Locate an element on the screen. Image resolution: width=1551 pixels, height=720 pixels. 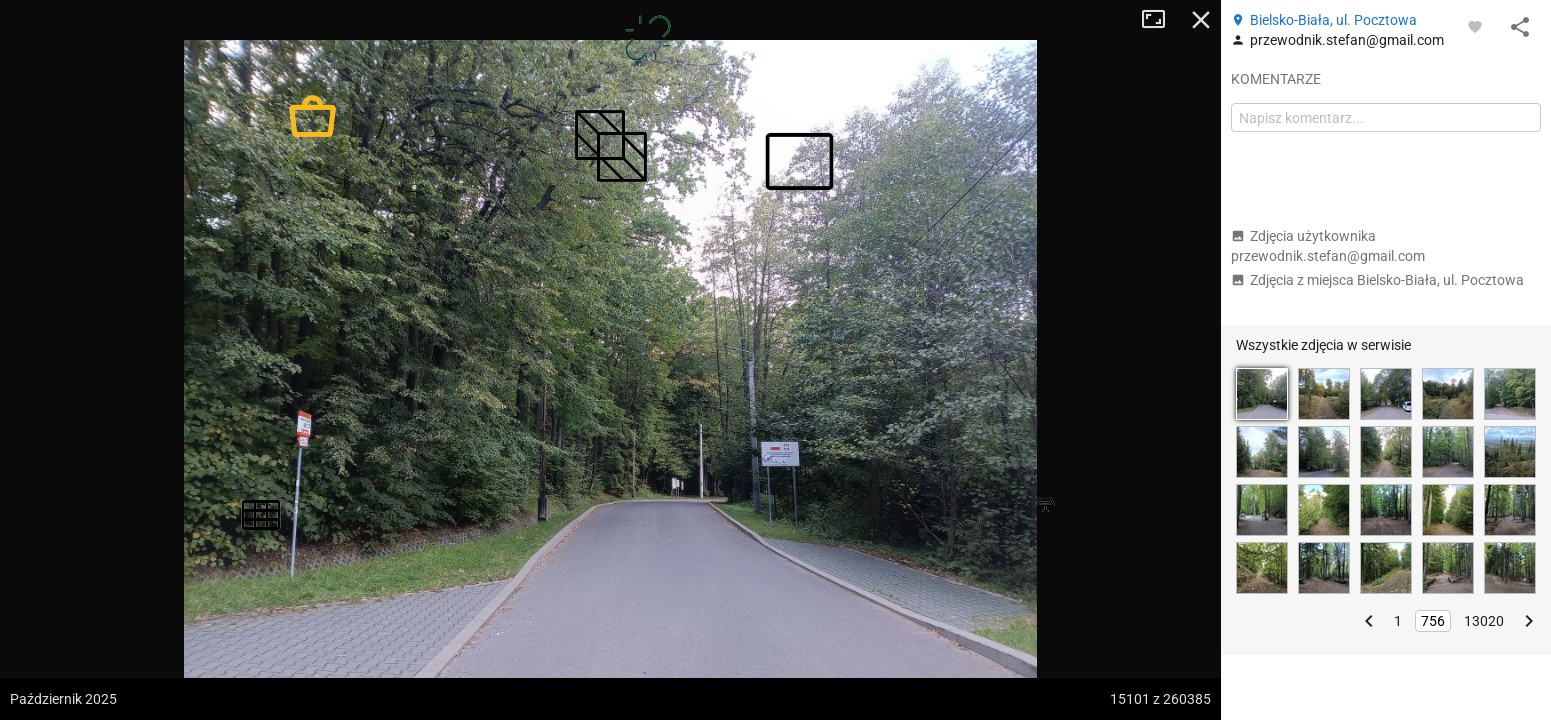
view your shopping bag is located at coordinates (312, 118).